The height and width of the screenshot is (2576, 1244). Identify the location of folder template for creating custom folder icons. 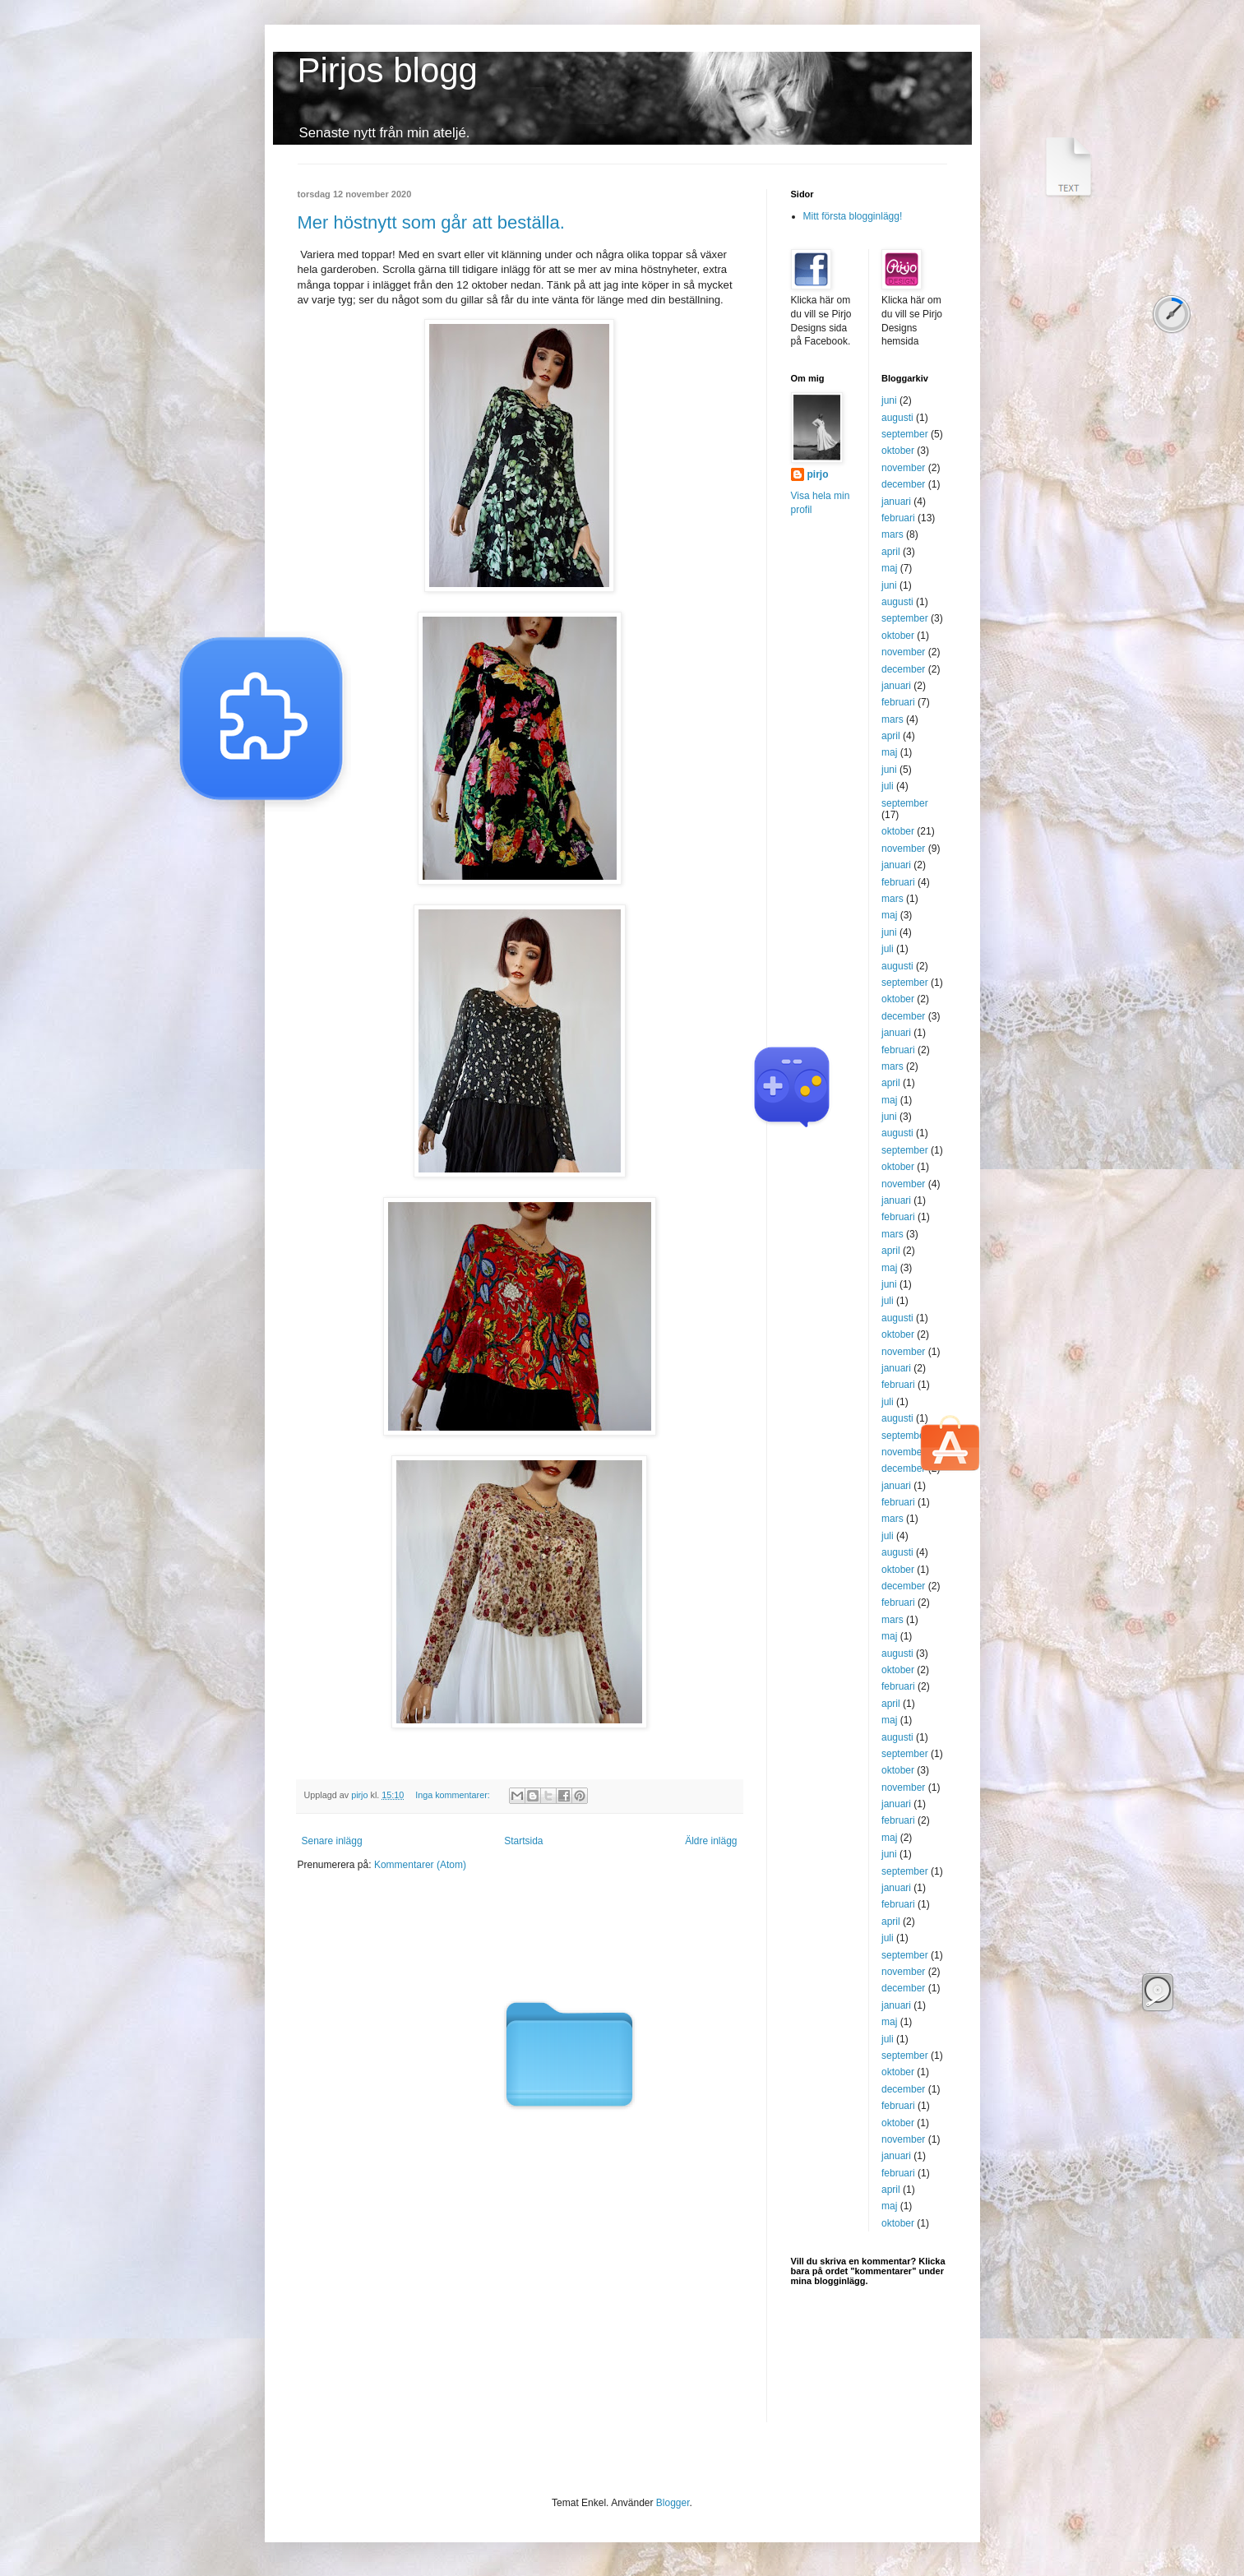
(569, 2054).